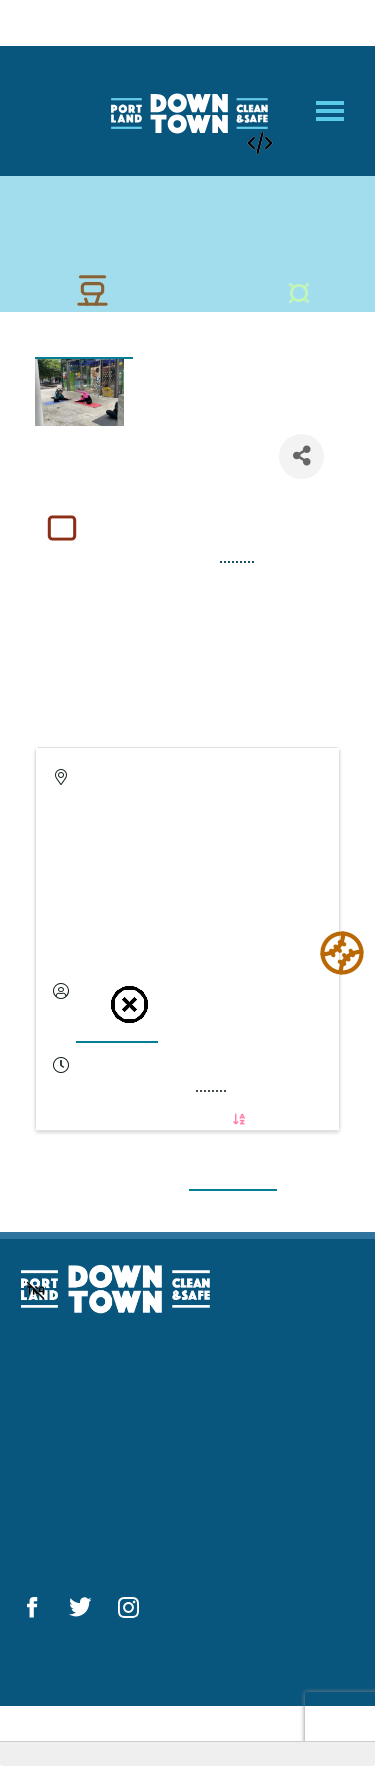  I want to click on view or edit source code, so click(260, 143).